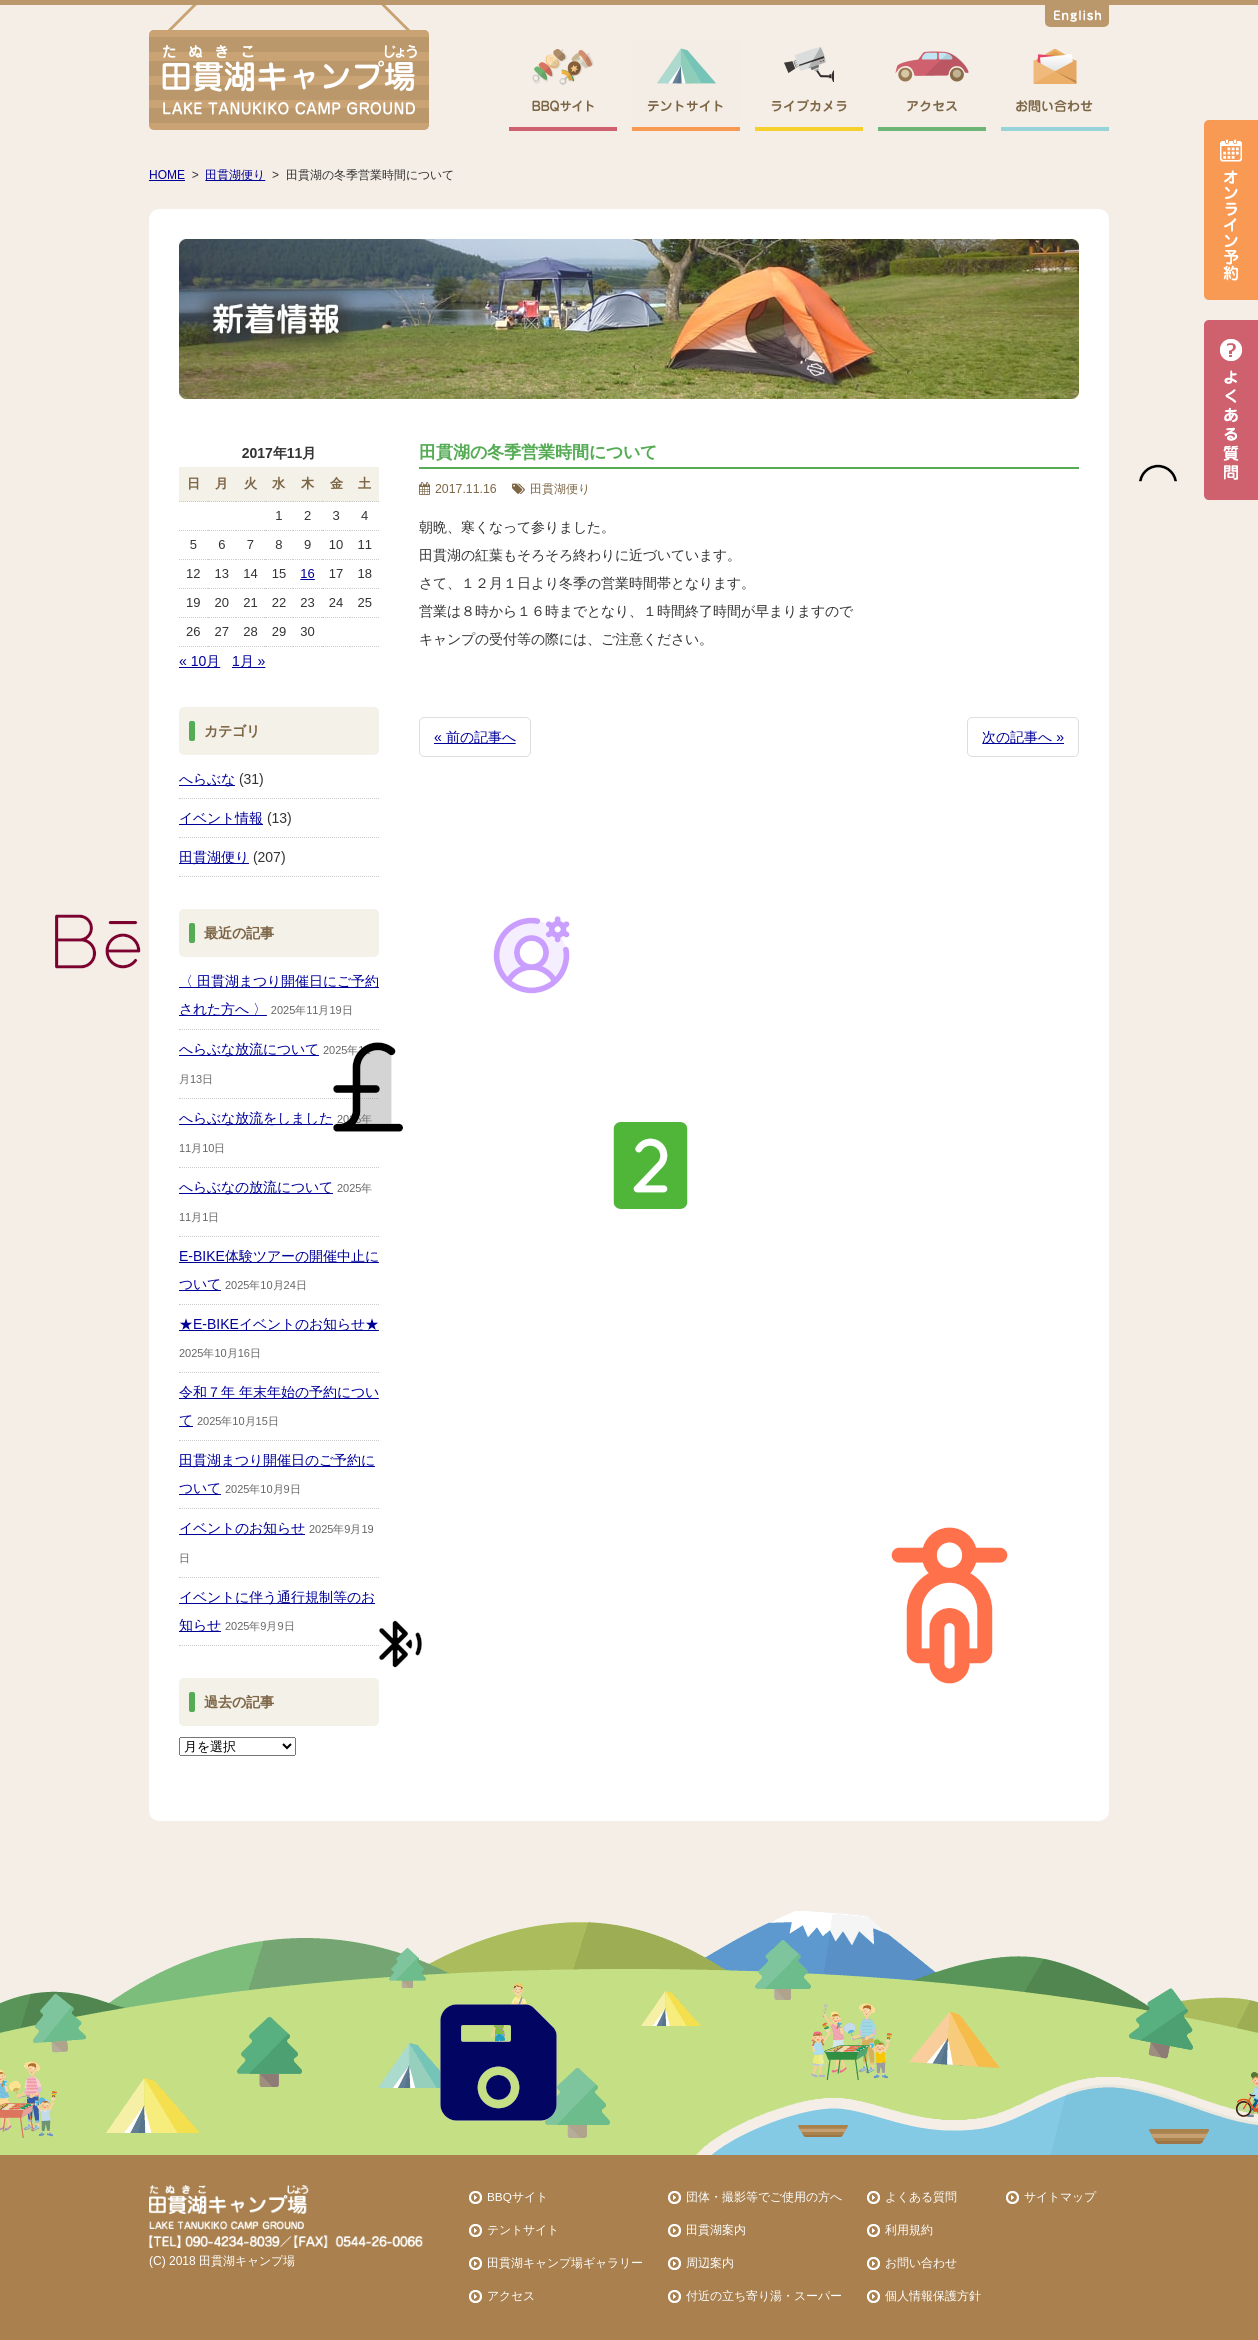 The image size is (1258, 2340). I want to click on searching for nearby bluetooth devices, so click(400, 1644).